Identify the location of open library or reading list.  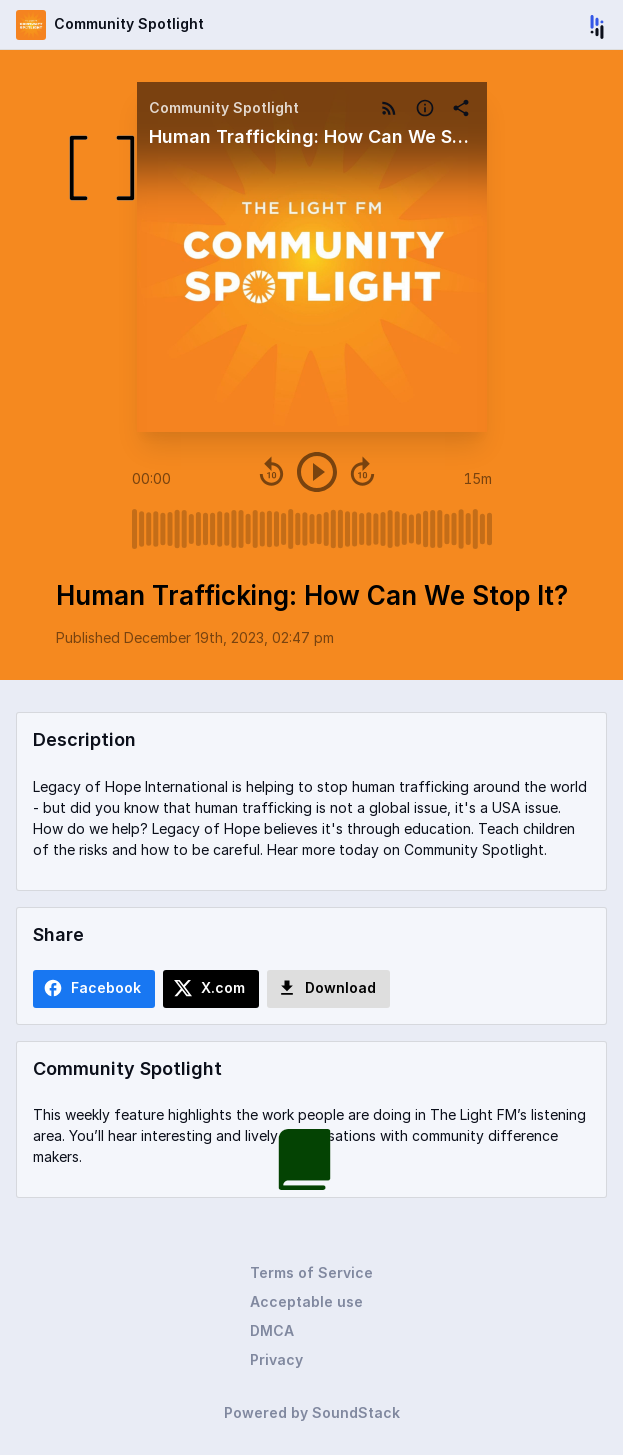
(304, 1159).